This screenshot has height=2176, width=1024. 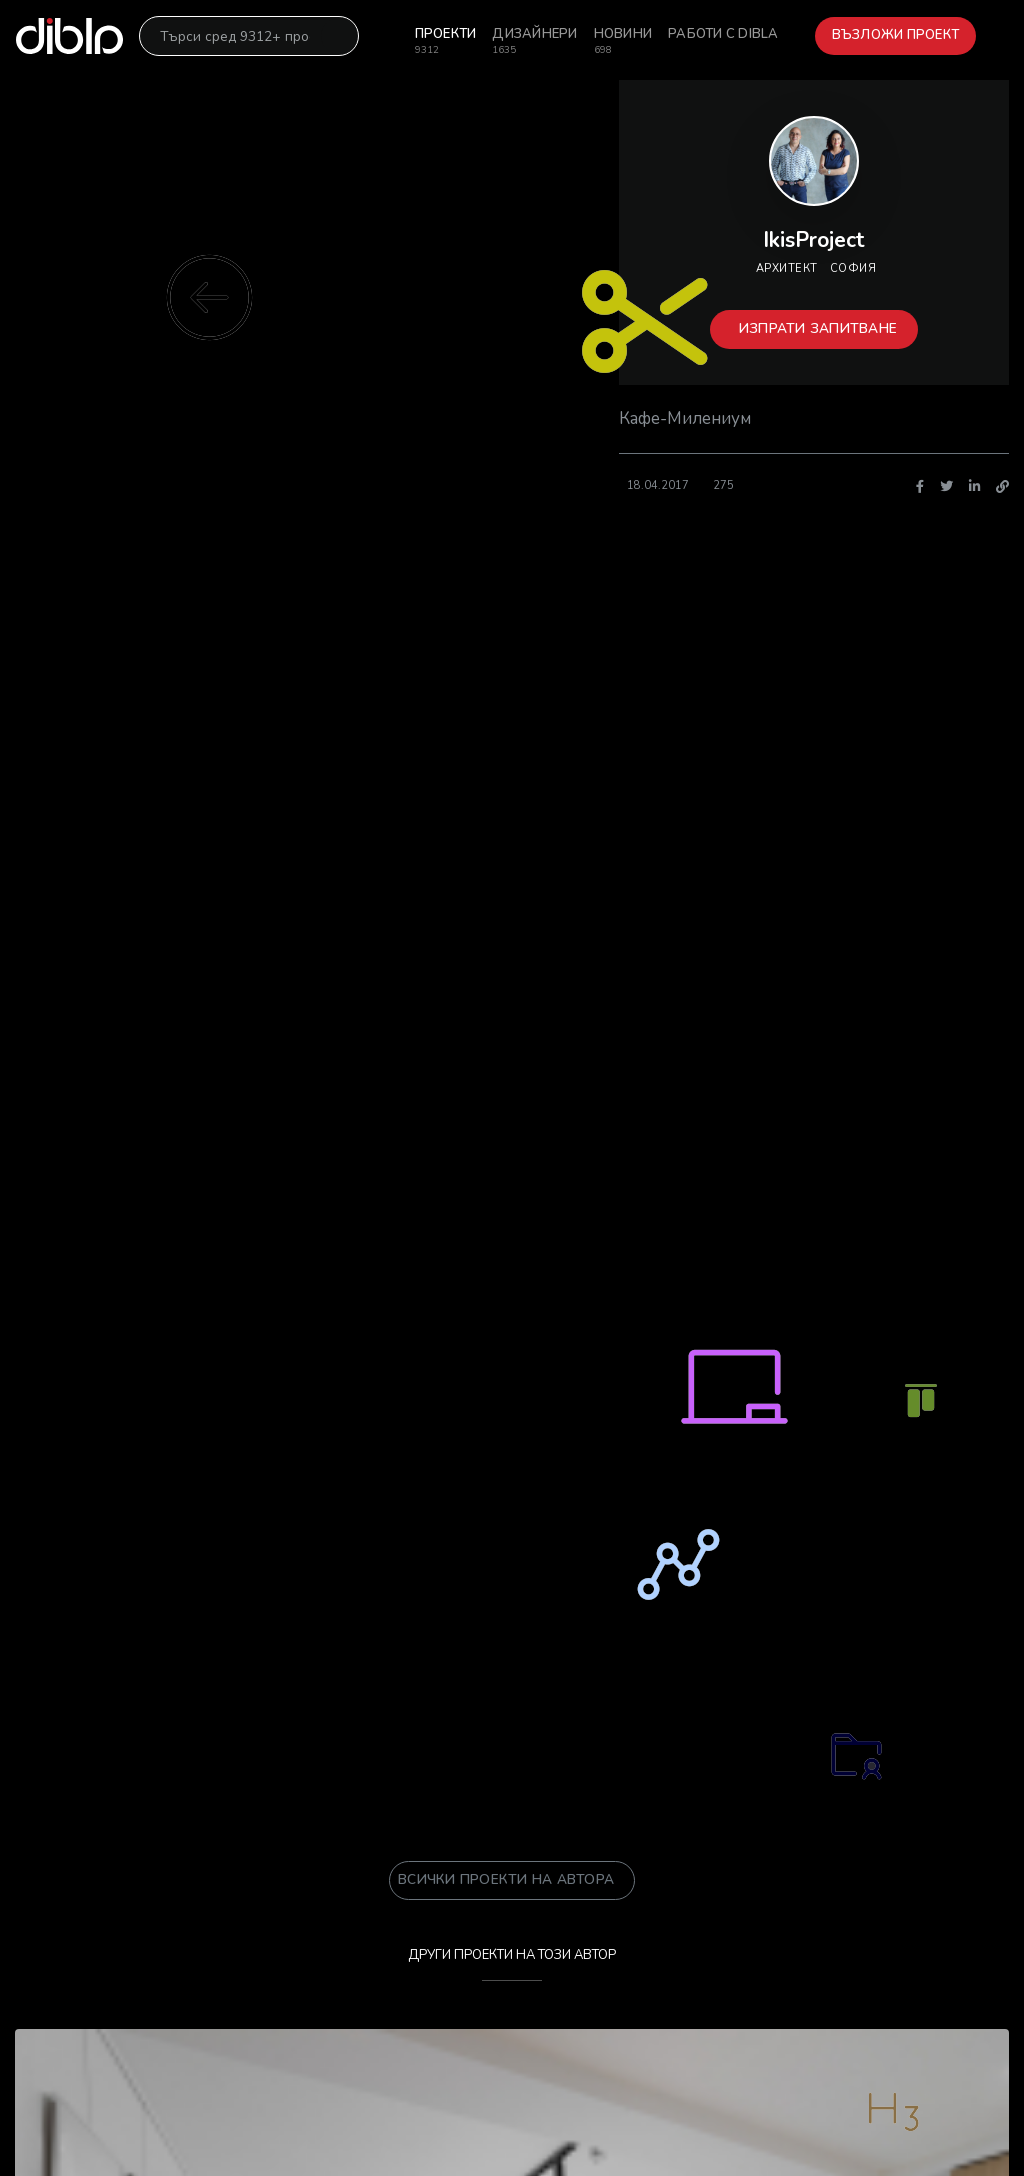 I want to click on access user-specific files, so click(x=856, y=1754).